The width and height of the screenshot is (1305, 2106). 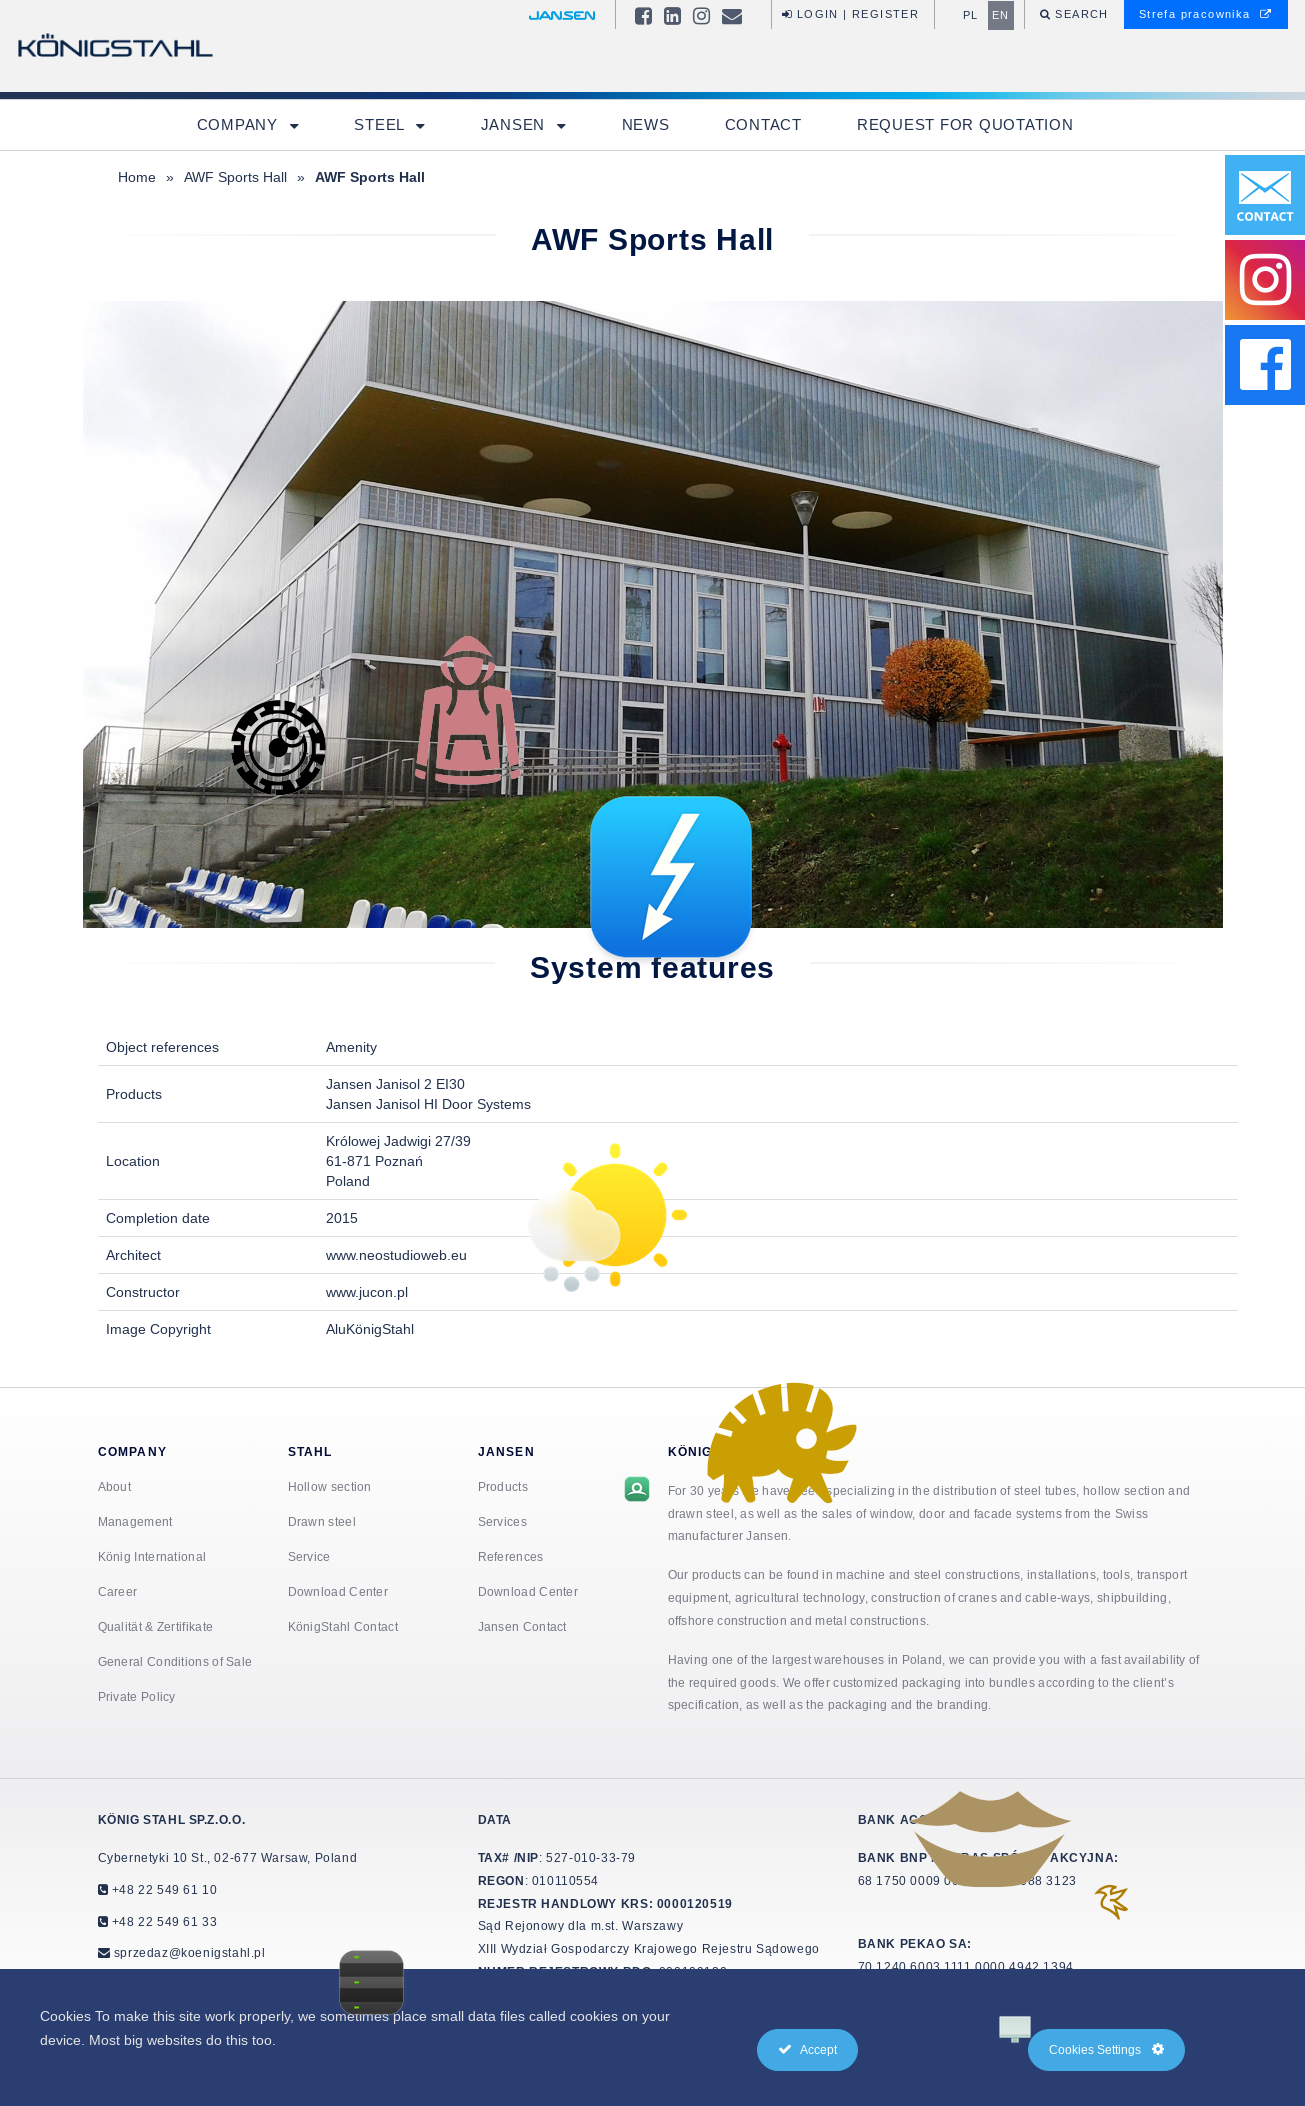 What do you see at coordinates (1112, 1901) in the screenshot?
I see `open kate text editor` at bounding box center [1112, 1901].